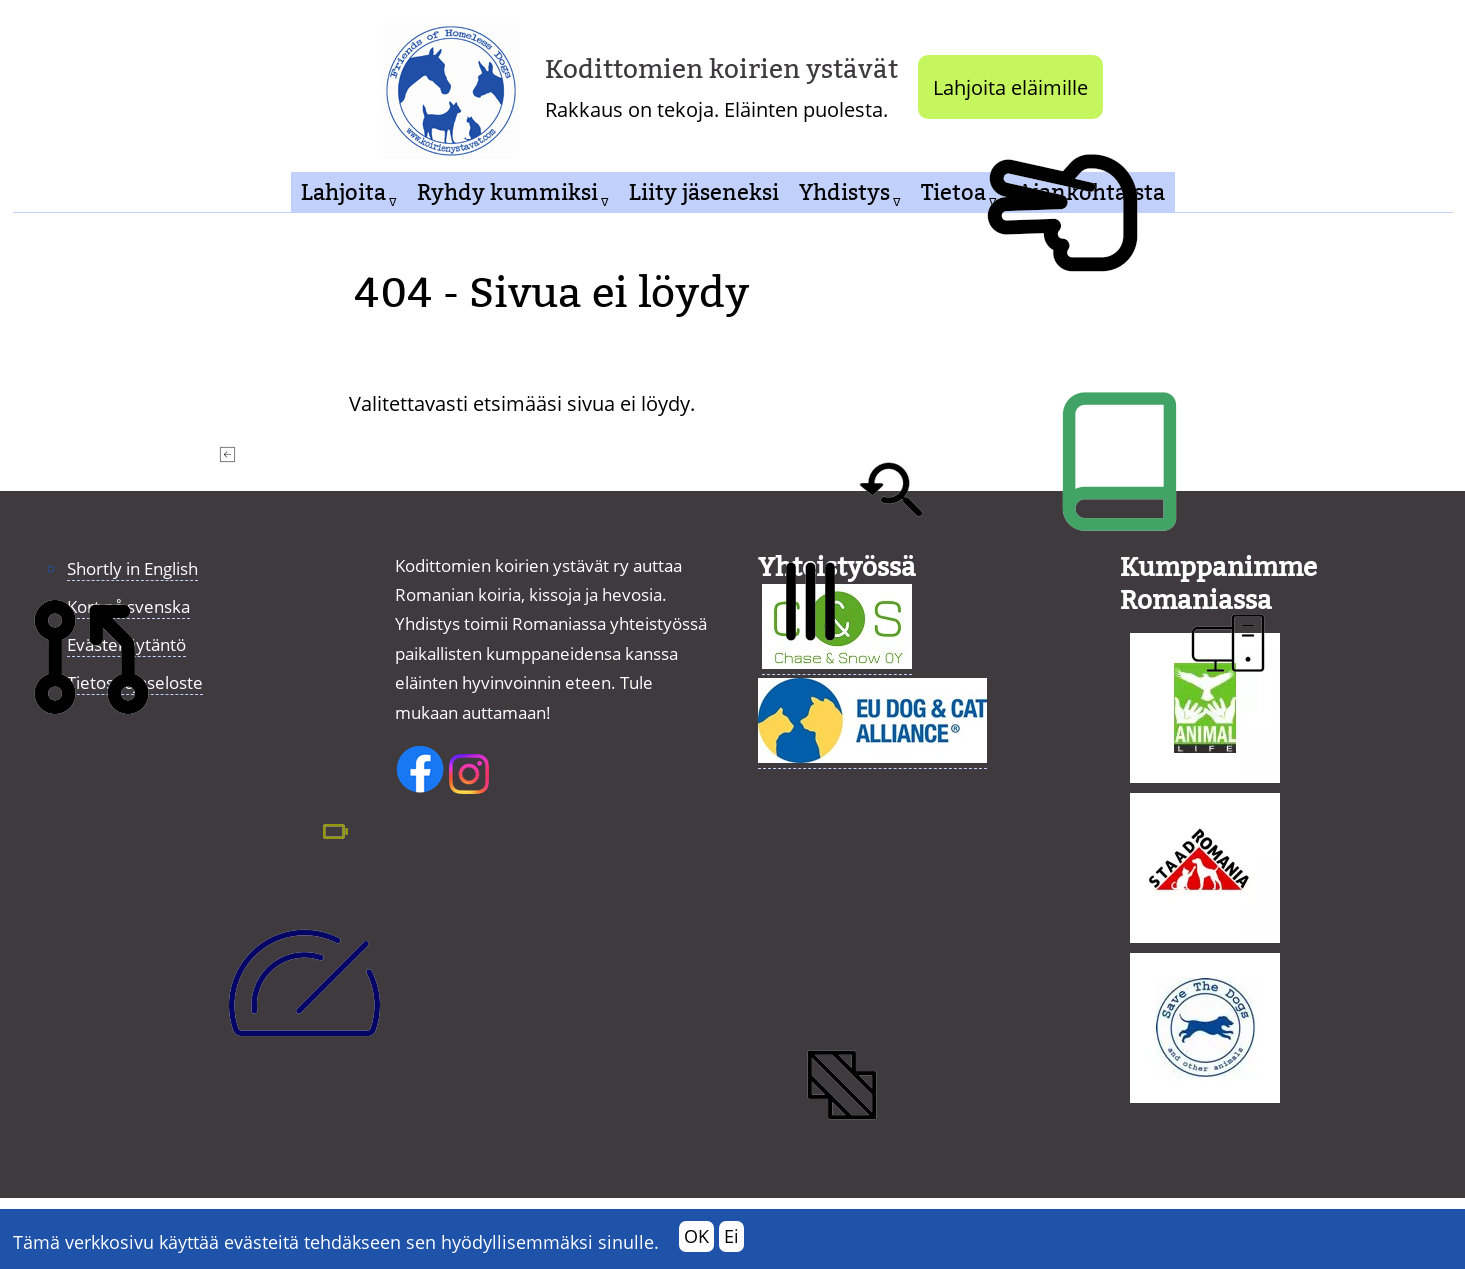 The image size is (1465, 1269). Describe the element at coordinates (304, 988) in the screenshot. I see `view performance or speed metrics` at that location.